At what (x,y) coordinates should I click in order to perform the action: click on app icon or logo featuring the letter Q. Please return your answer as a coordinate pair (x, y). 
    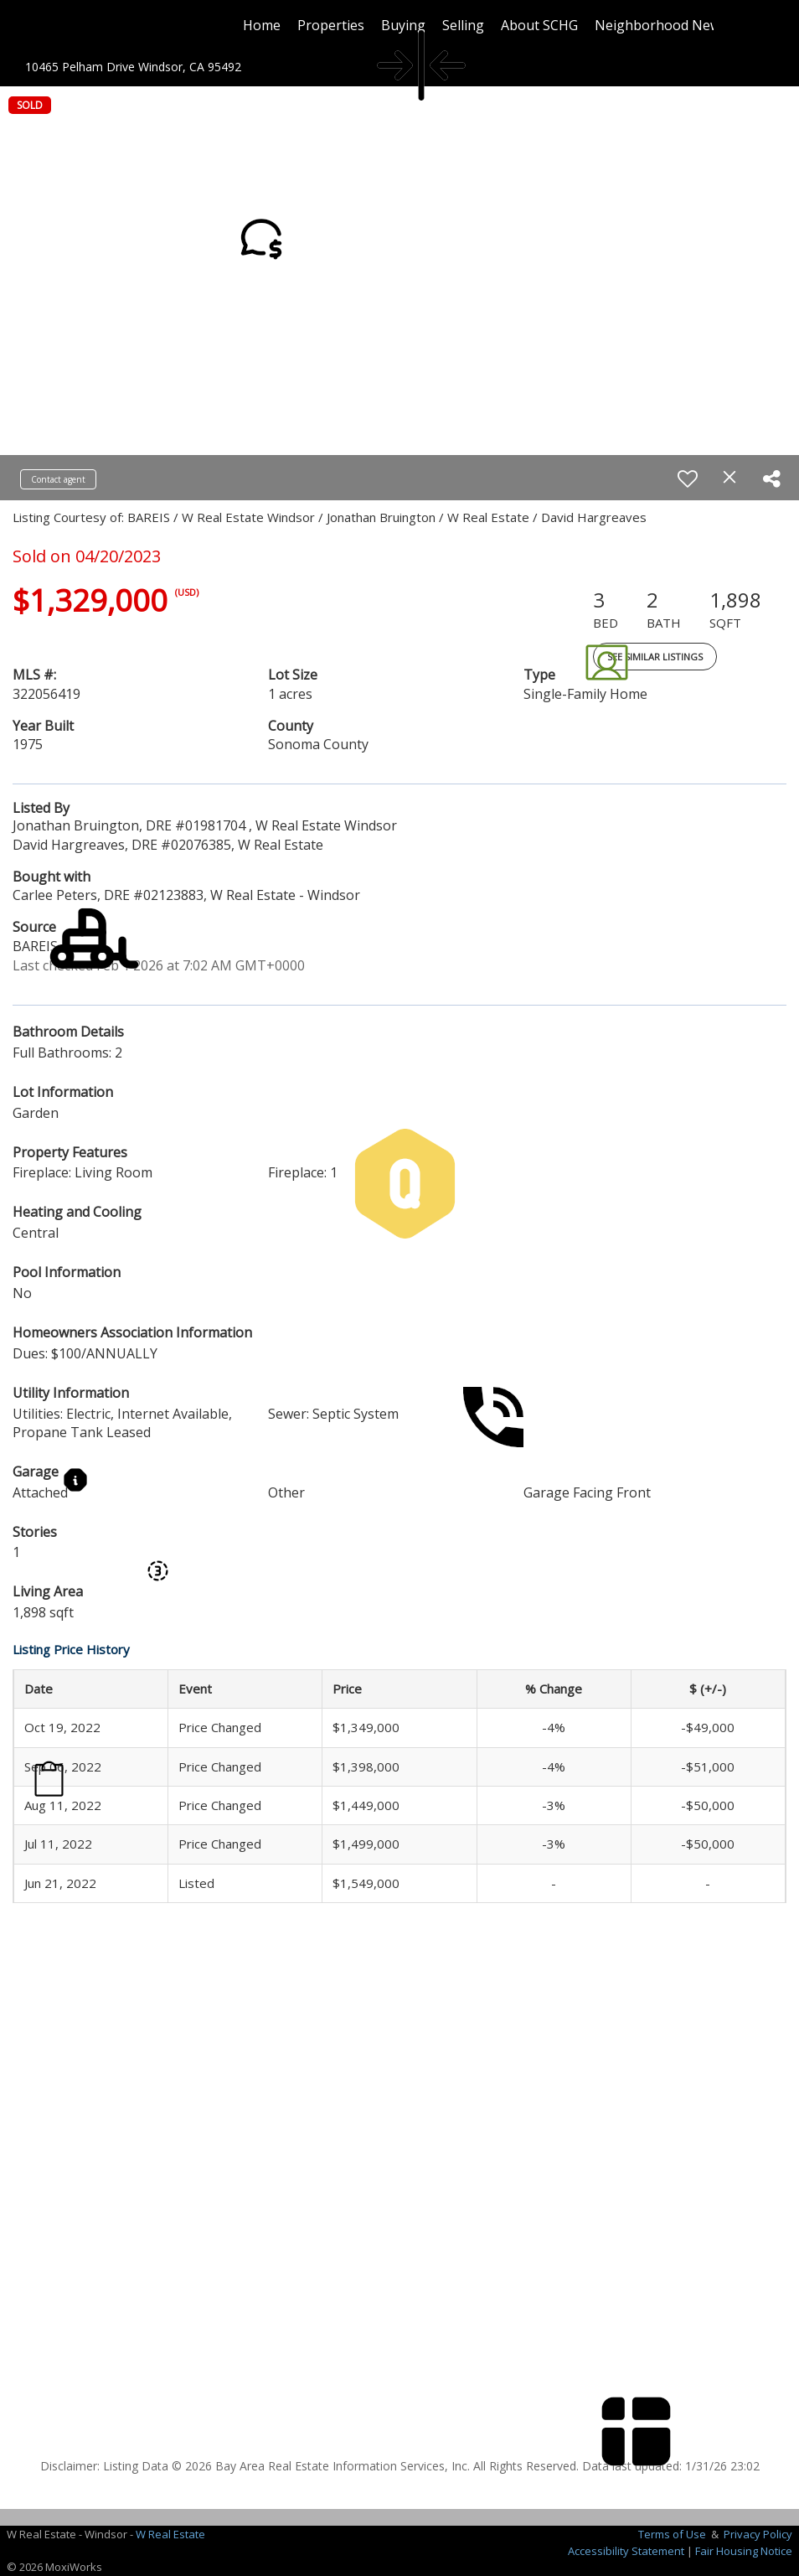
    Looking at the image, I should click on (405, 1183).